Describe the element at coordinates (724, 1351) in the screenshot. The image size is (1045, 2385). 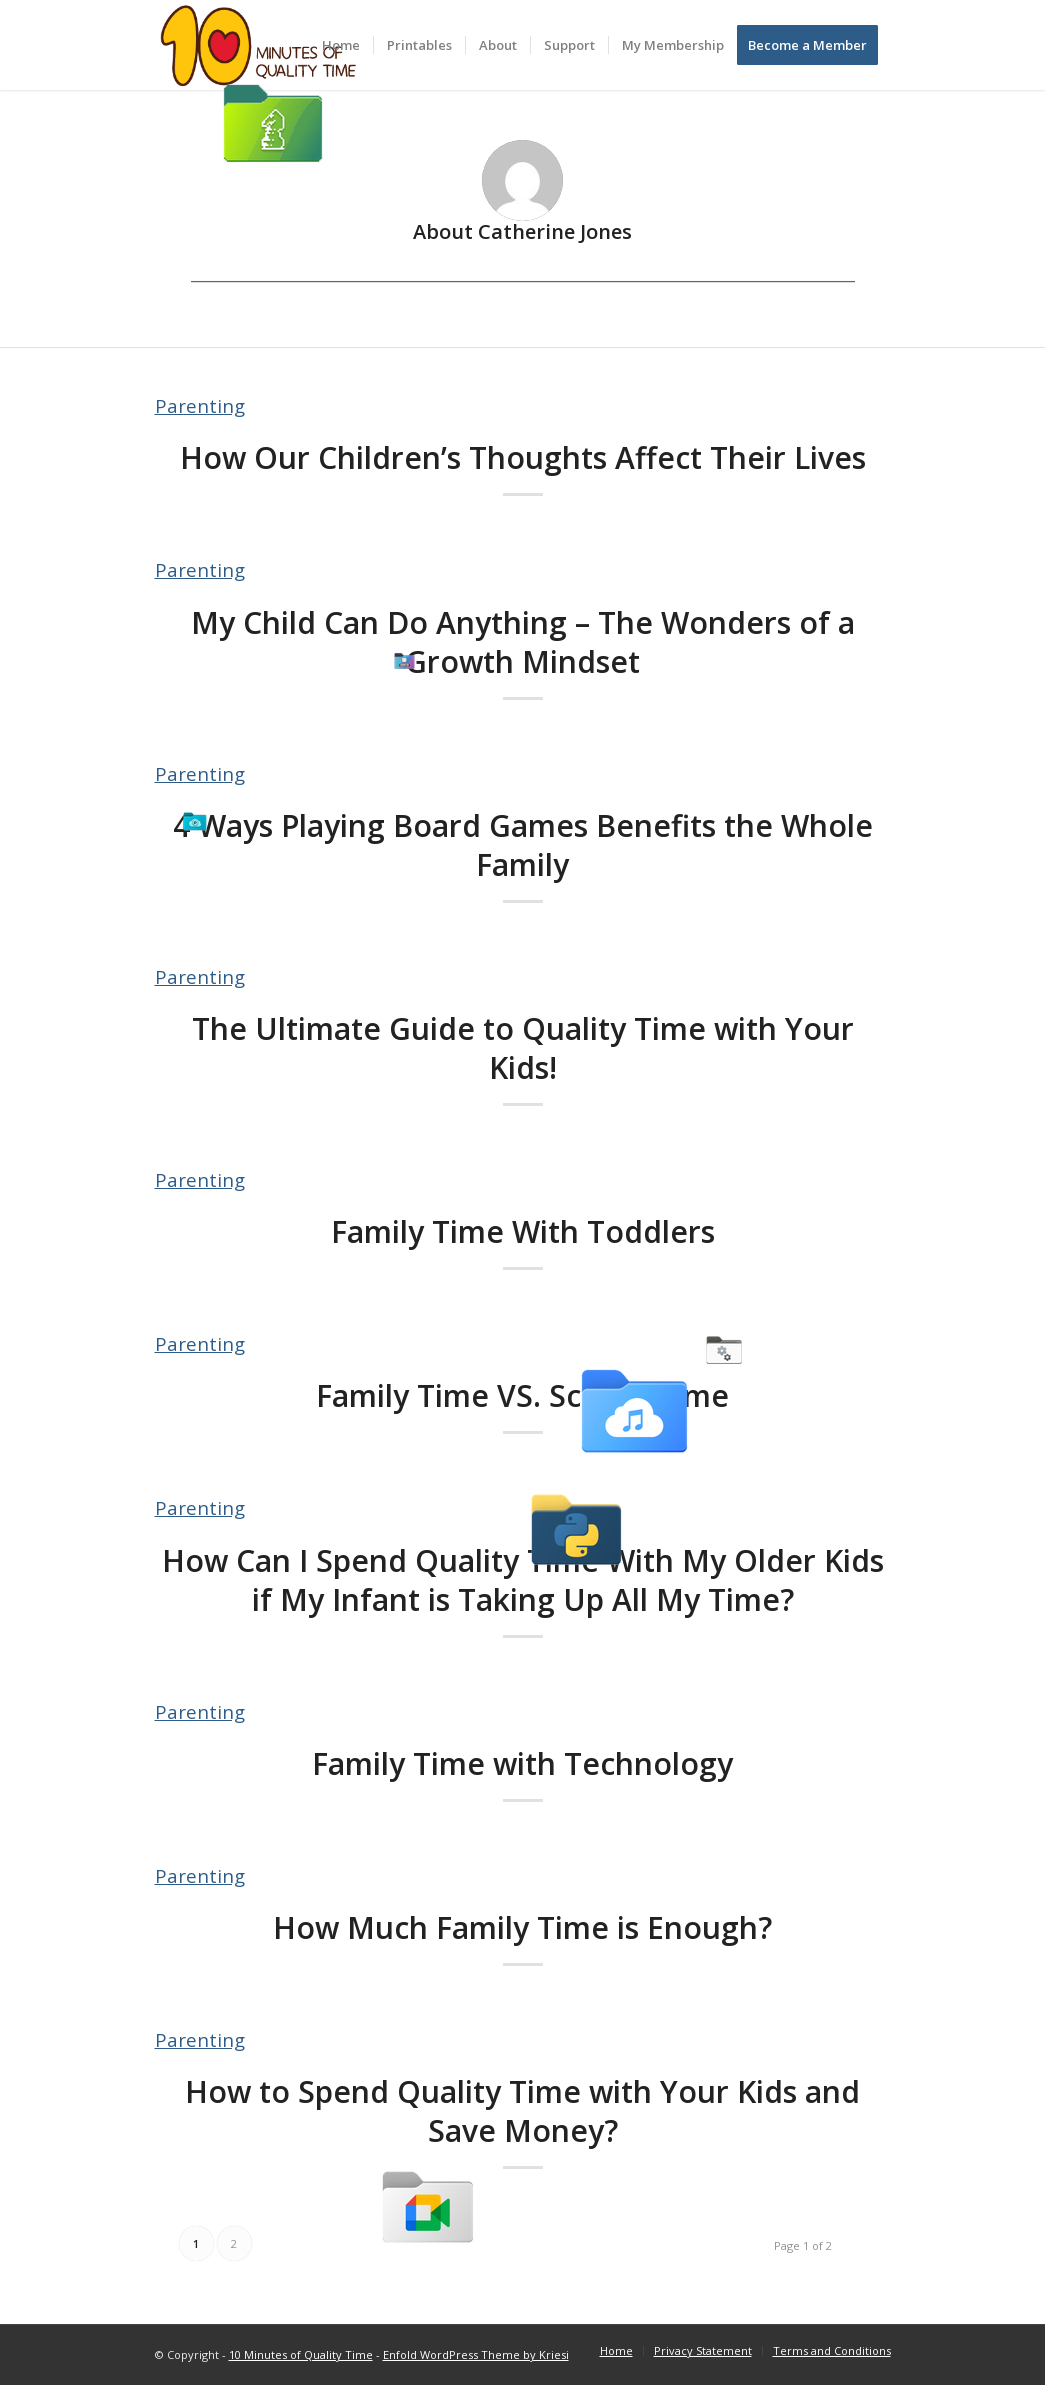
I see `folder containing batch files or scripts` at that location.